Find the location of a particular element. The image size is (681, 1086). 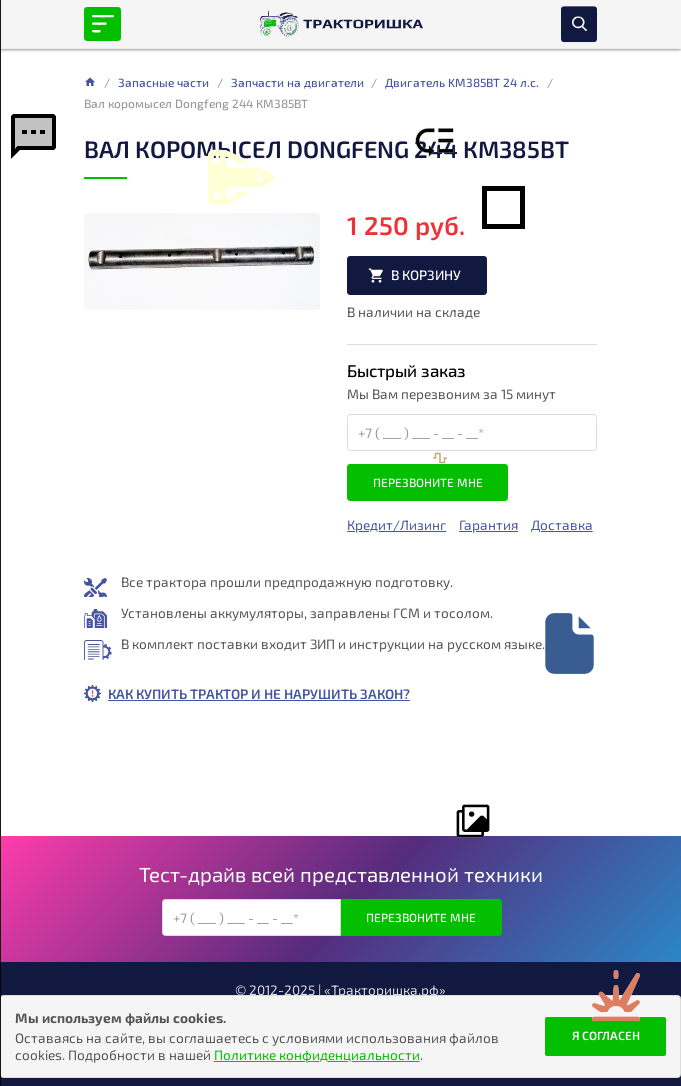

view photo gallery or image library is located at coordinates (473, 821).